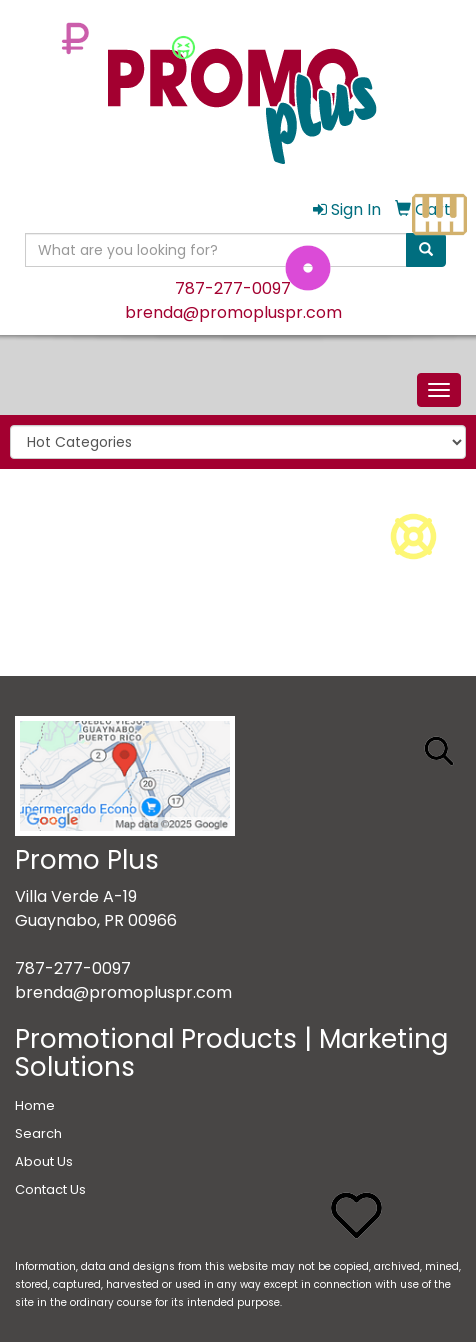 The height and width of the screenshot is (1342, 476). Describe the element at coordinates (76, 38) in the screenshot. I see `indicates Russian ruble currency` at that location.